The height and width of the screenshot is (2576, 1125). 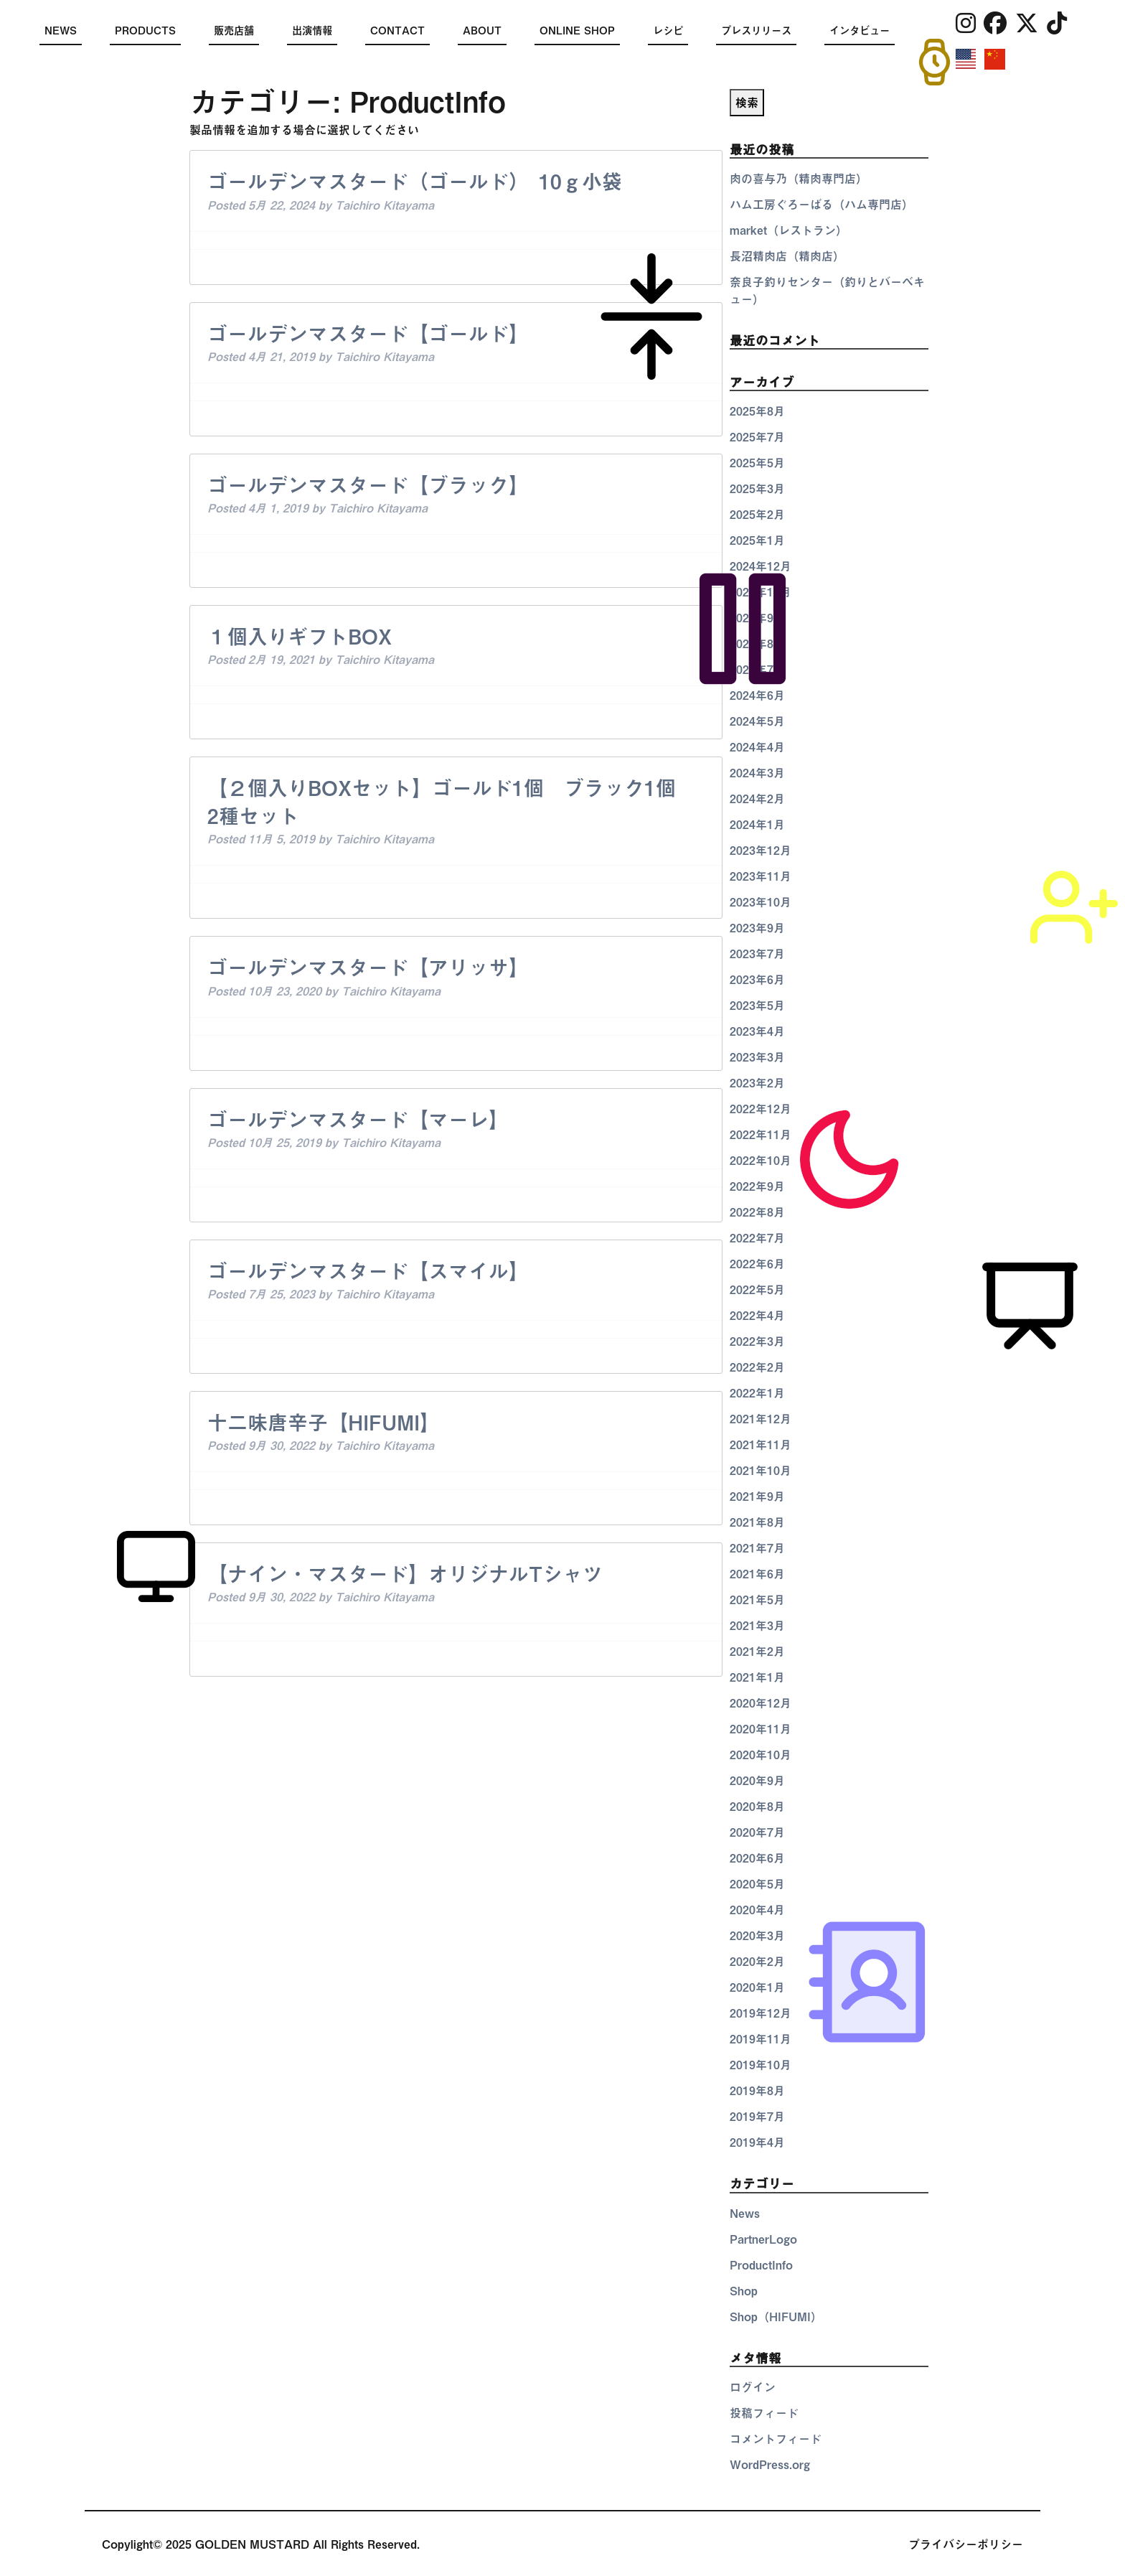 What do you see at coordinates (1030, 1306) in the screenshot?
I see `start a presentation or slideshow` at bounding box center [1030, 1306].